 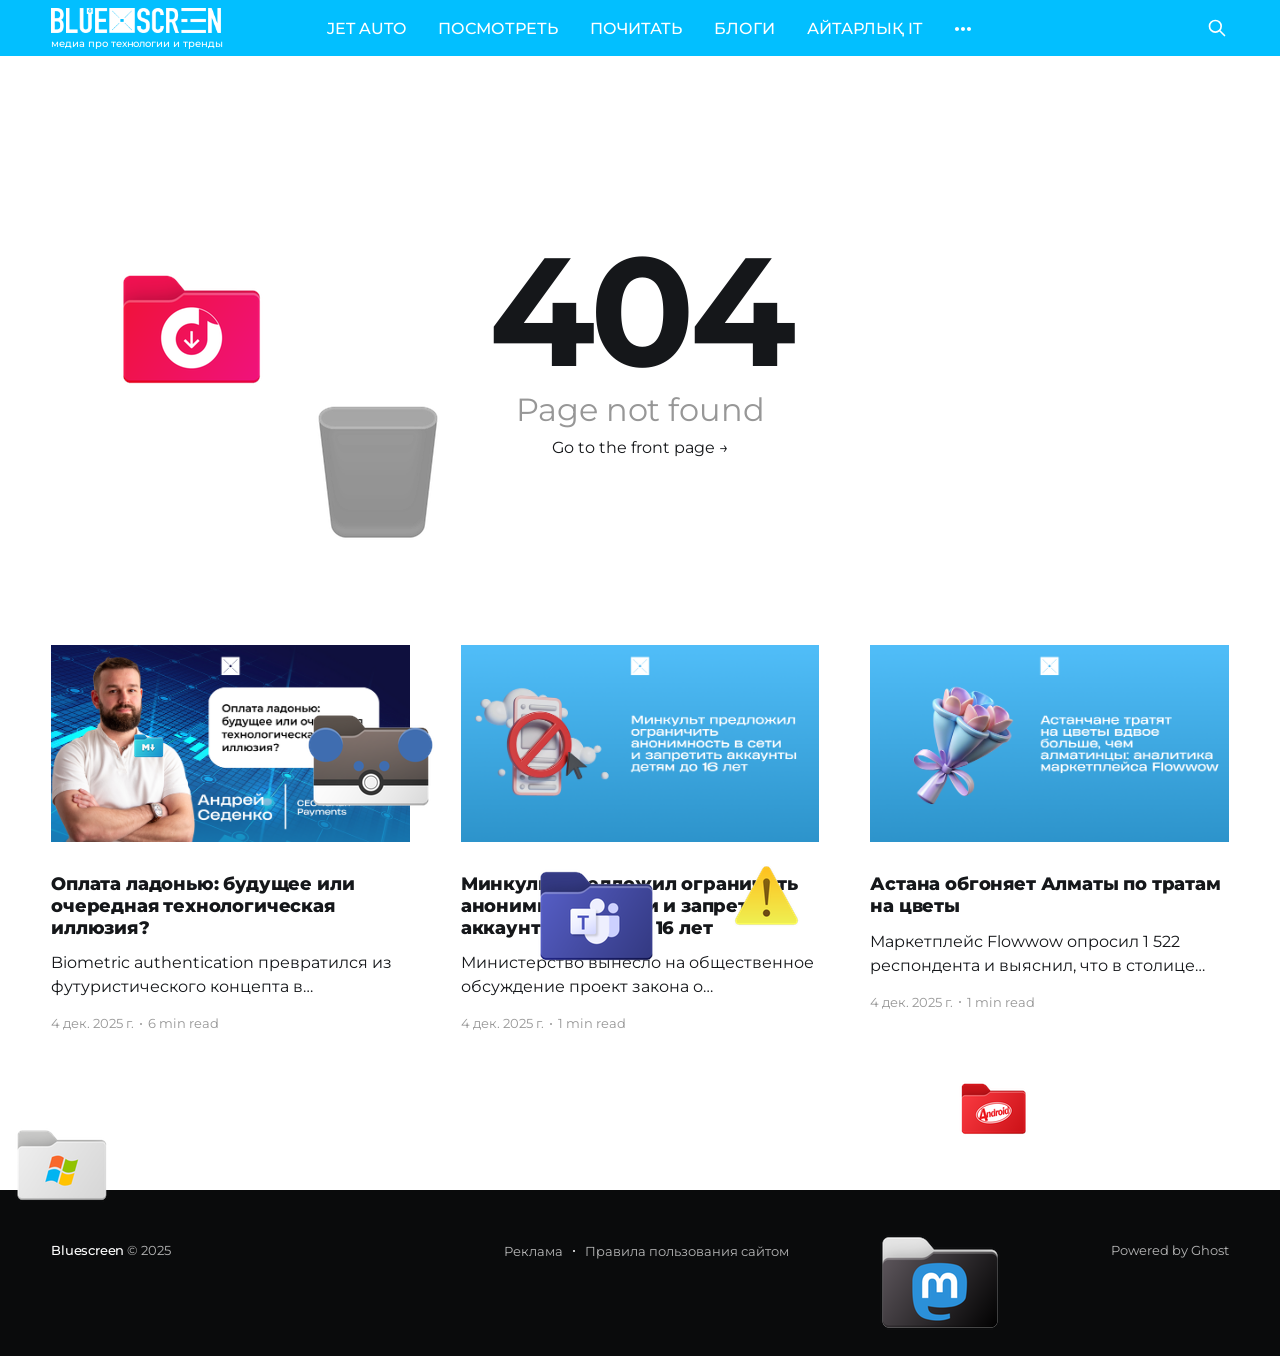 What do you see at coordinates (370, 763) in the screenshot?
I see `folder containing pokémon heavy ball assets` at bounding box center [370, 763].